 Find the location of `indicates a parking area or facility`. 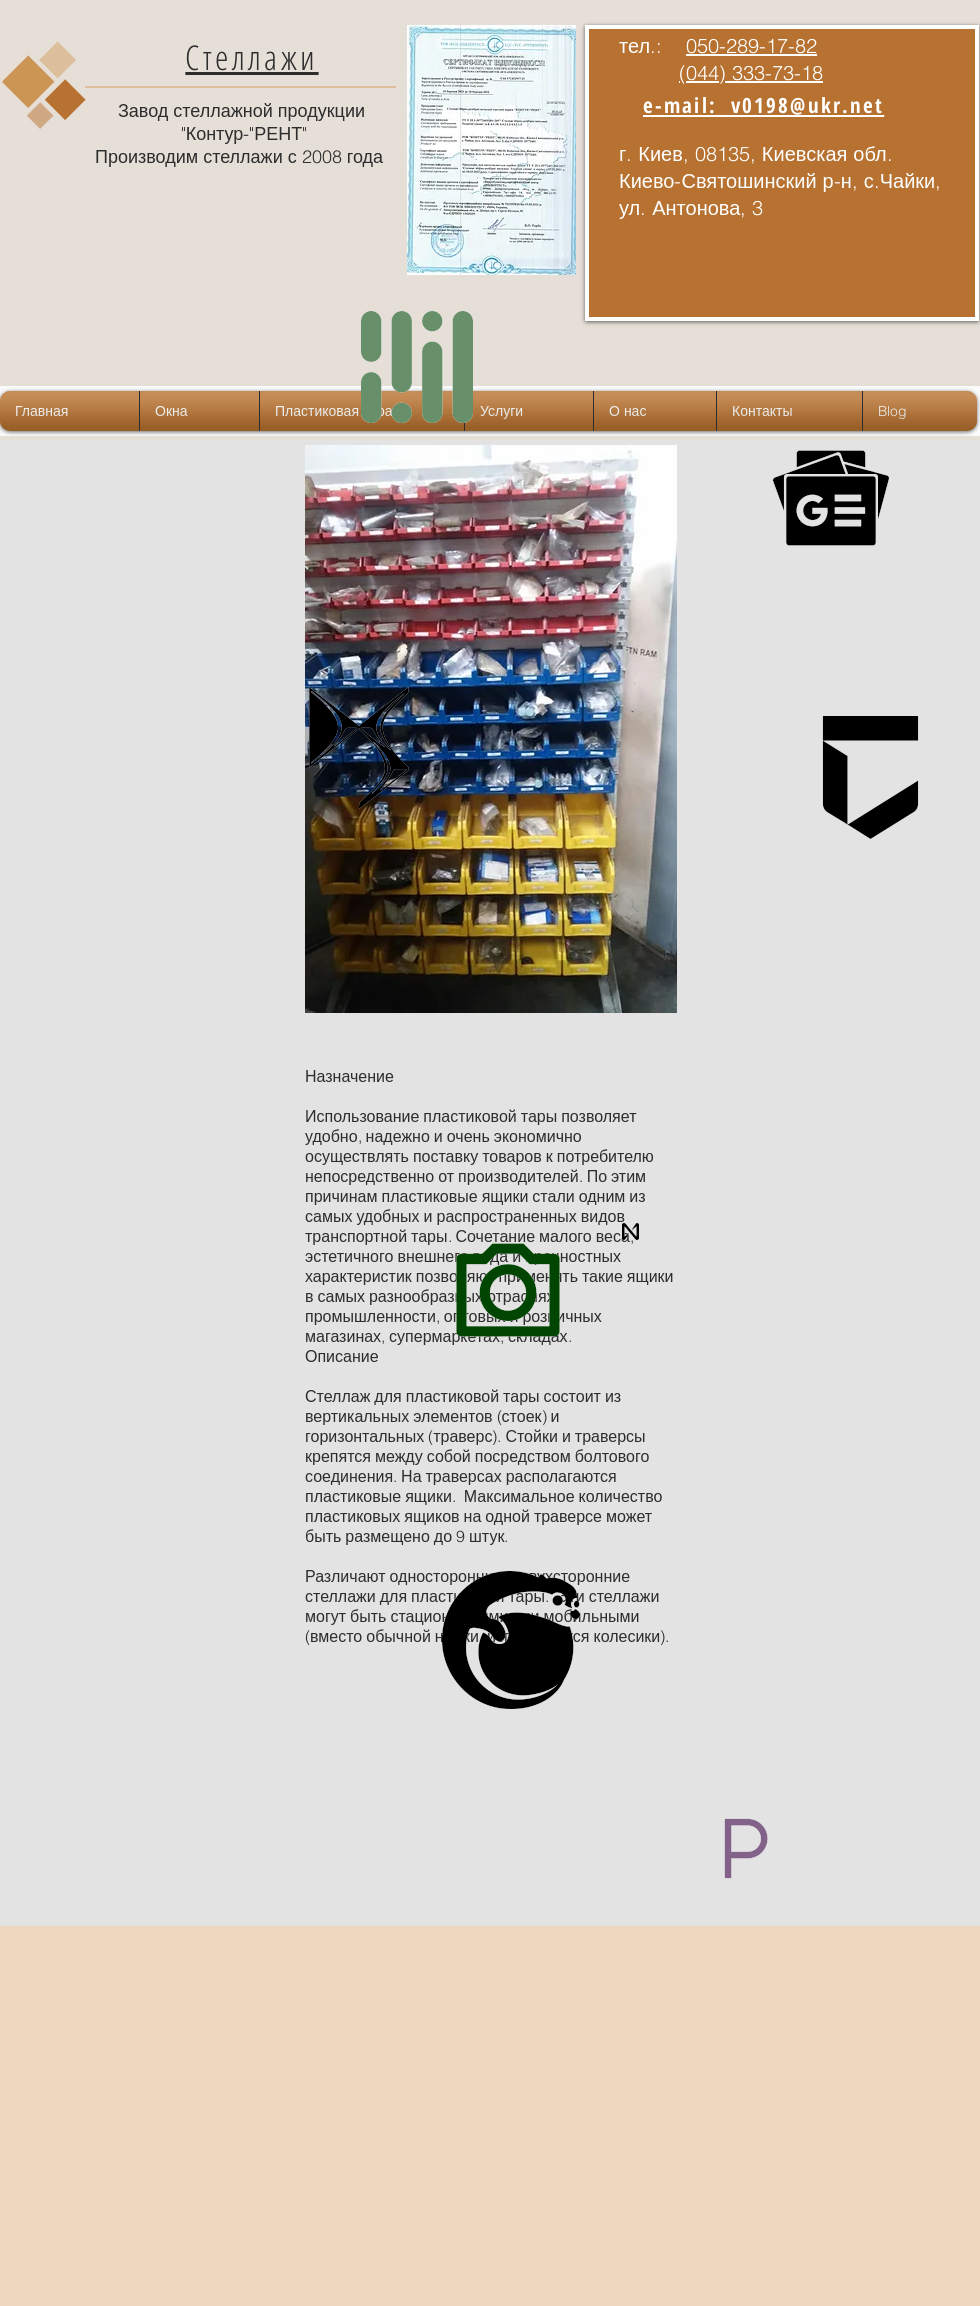

indicates a parking area or facility is located at coordinates (744, 1848).